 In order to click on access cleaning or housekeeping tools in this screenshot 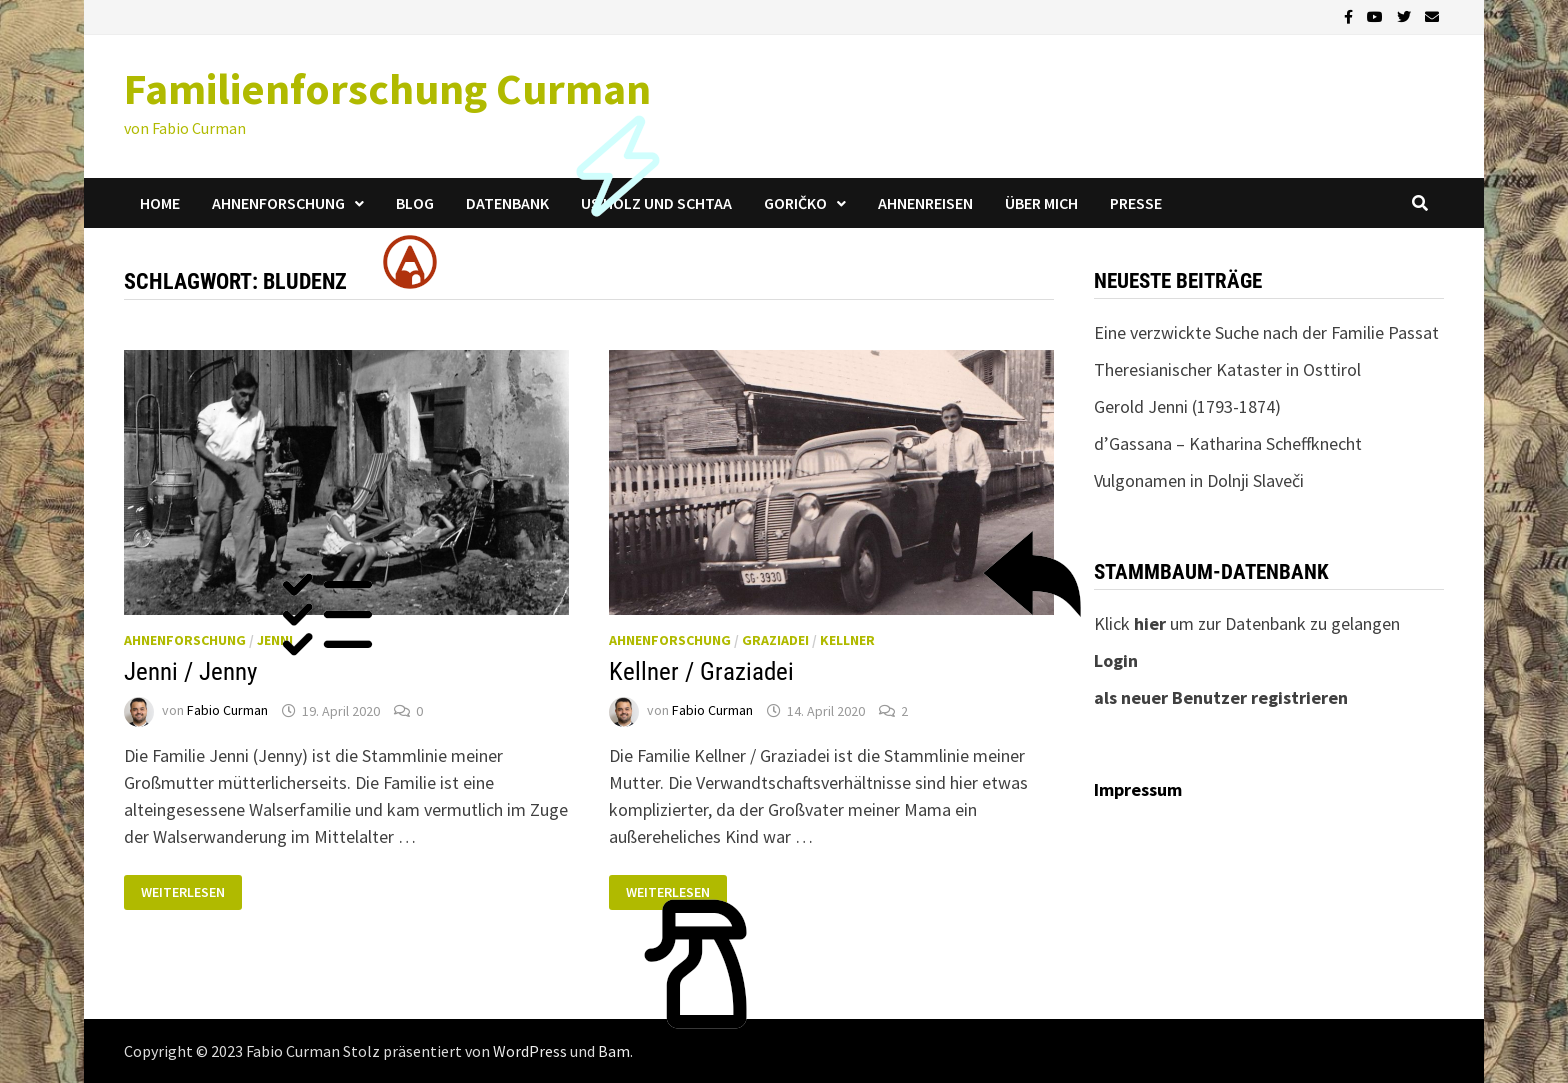, I will do `click(700, 964)`.